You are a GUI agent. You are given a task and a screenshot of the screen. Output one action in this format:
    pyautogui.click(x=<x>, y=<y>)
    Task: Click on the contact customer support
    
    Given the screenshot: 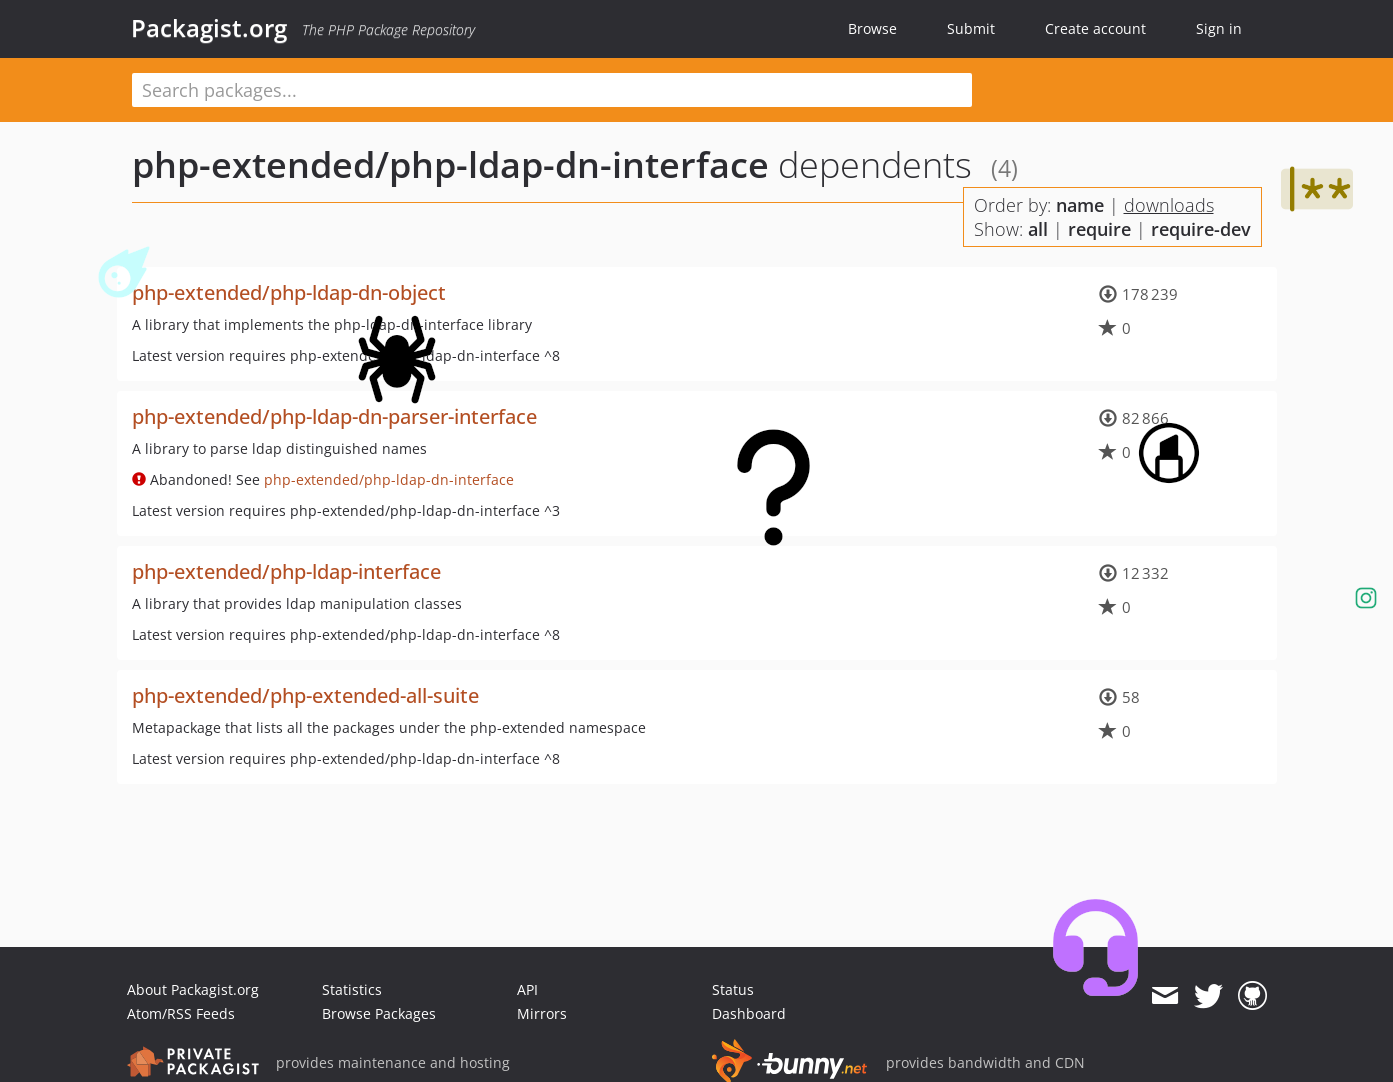 What is the action you would take?
    pyautogui.click(x=1095, y=947)
    